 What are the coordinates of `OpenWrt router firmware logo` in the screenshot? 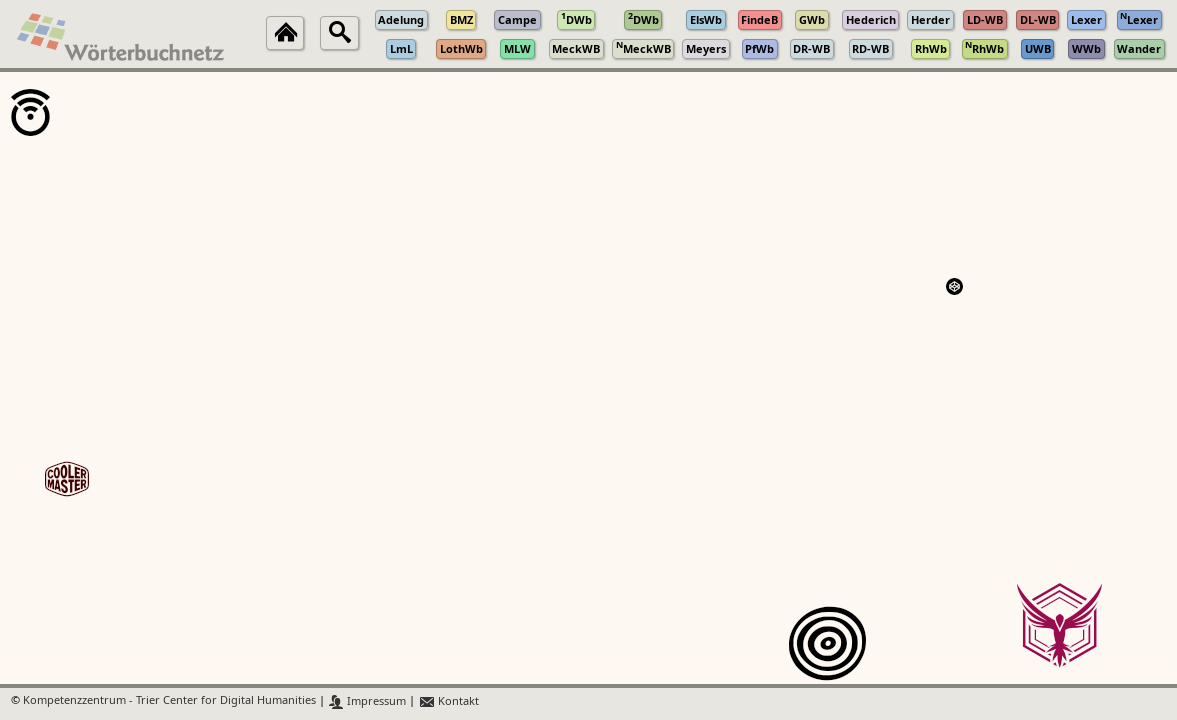 It's located at (30, 112).